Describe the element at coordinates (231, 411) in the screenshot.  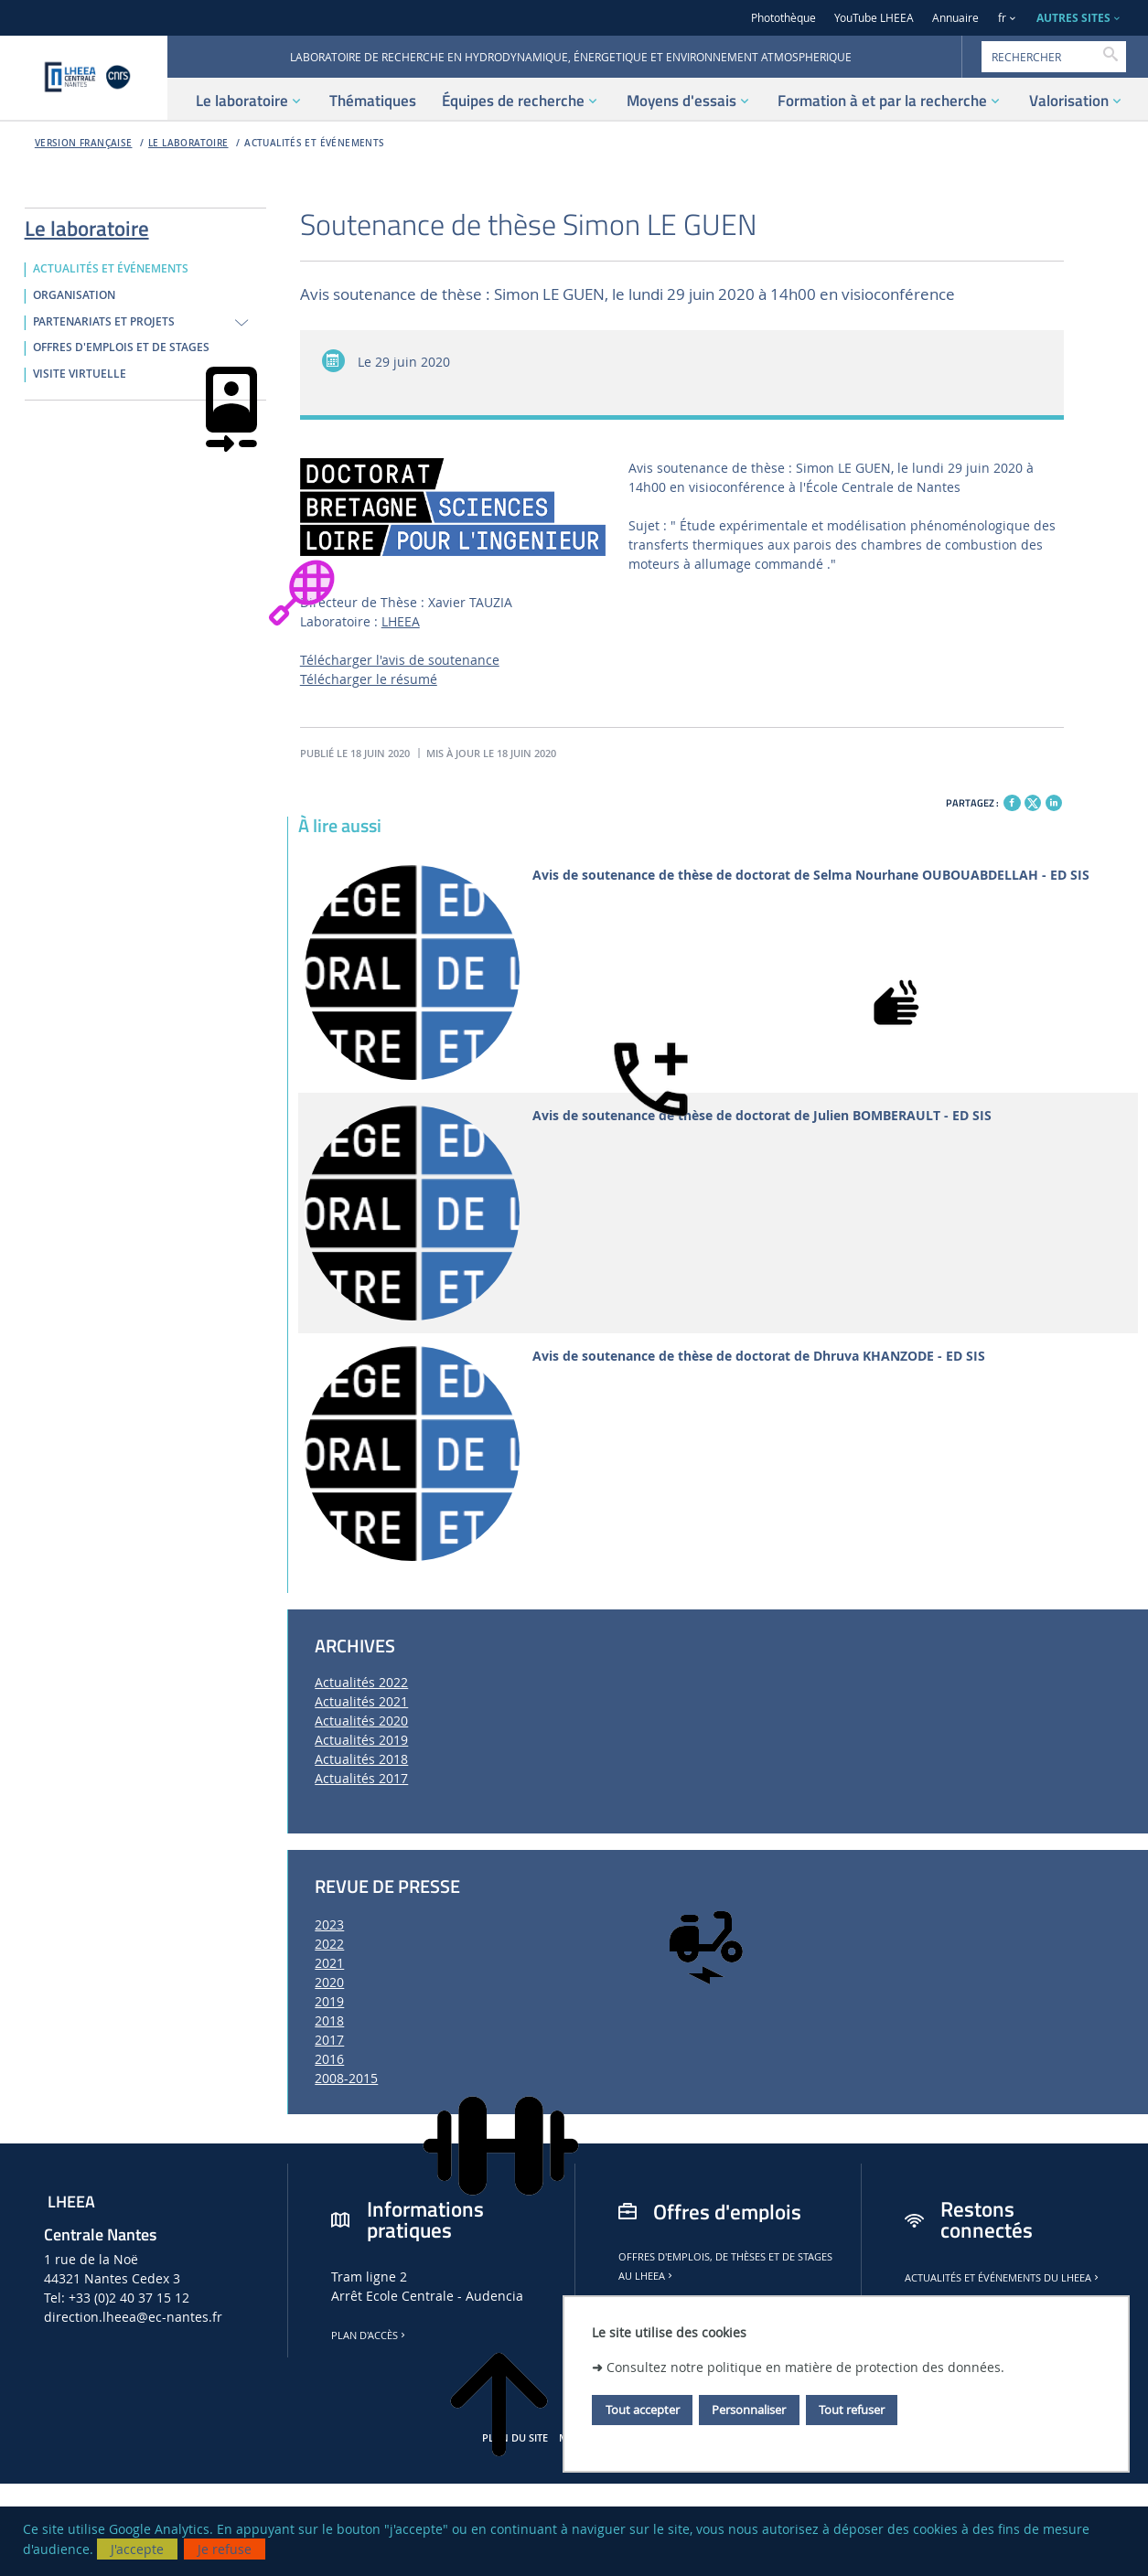
I see `switch to front-facing camera` at that location.